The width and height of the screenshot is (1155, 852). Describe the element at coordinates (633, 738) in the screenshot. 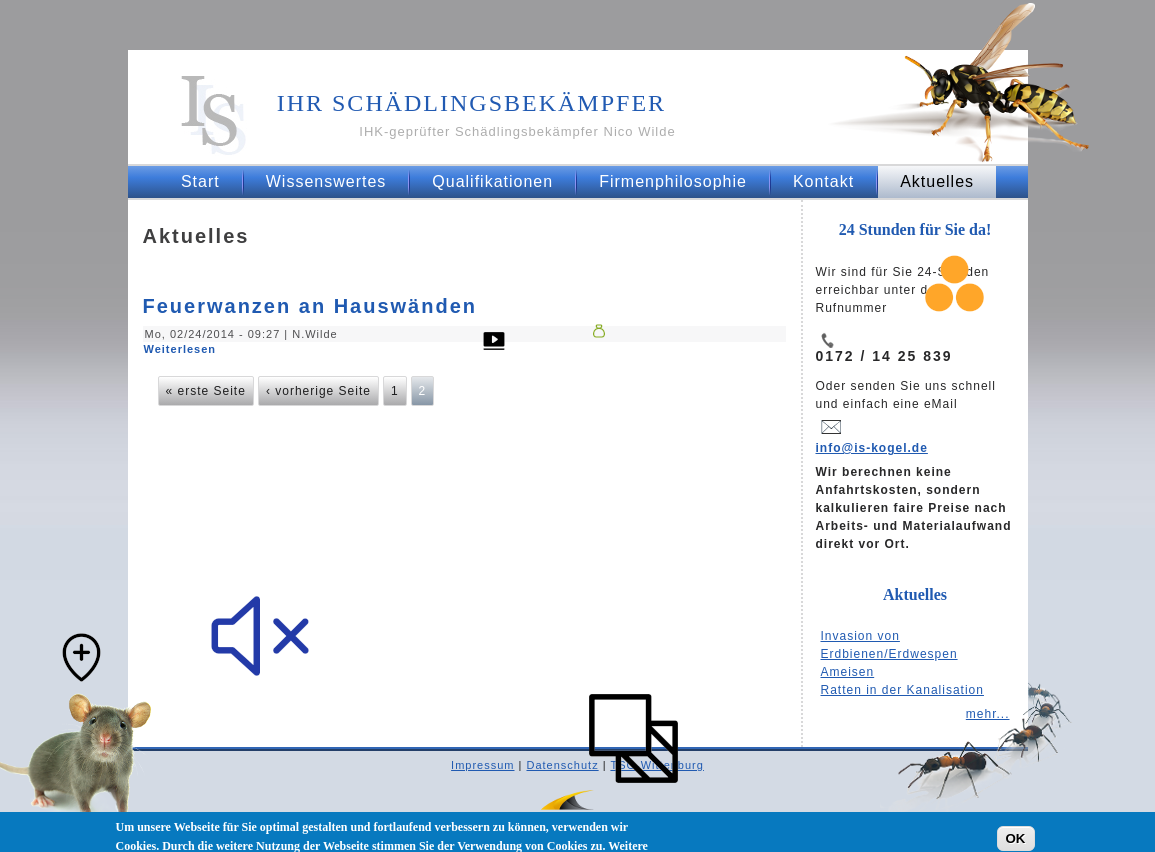

I see `remove or subtract a layer from selection` at that location.